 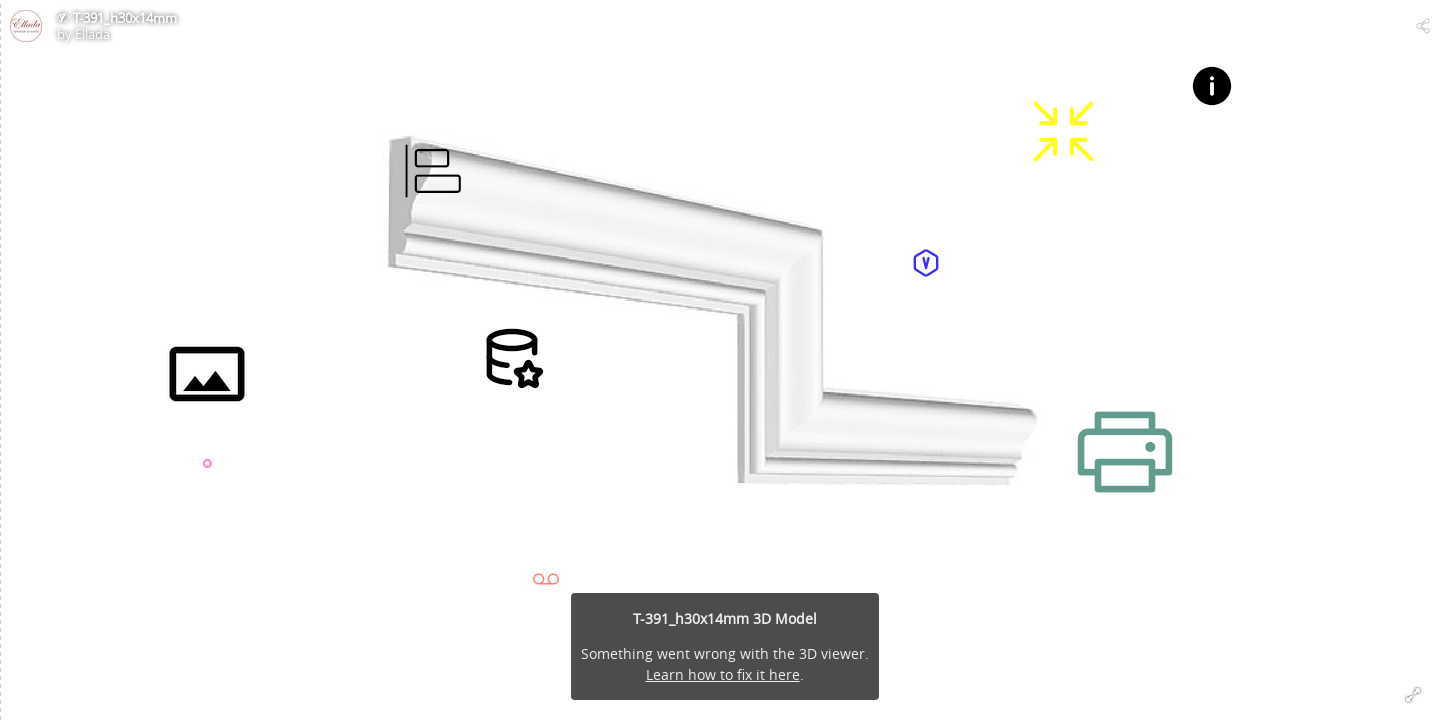 What do you see at coordinates (207, 463) in the screenshot?
I see `unselected radio button option` at bounding box center [207, 463].